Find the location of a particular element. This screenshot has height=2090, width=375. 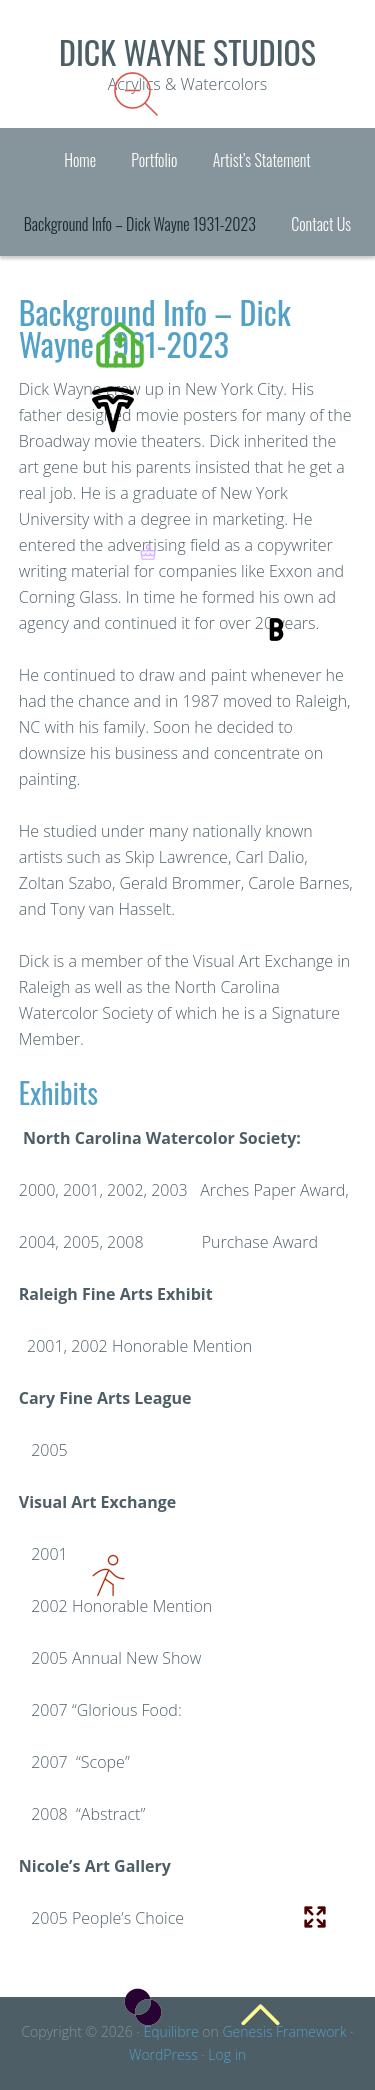

collapse an expanded section is located at coordinates (260, 2016).